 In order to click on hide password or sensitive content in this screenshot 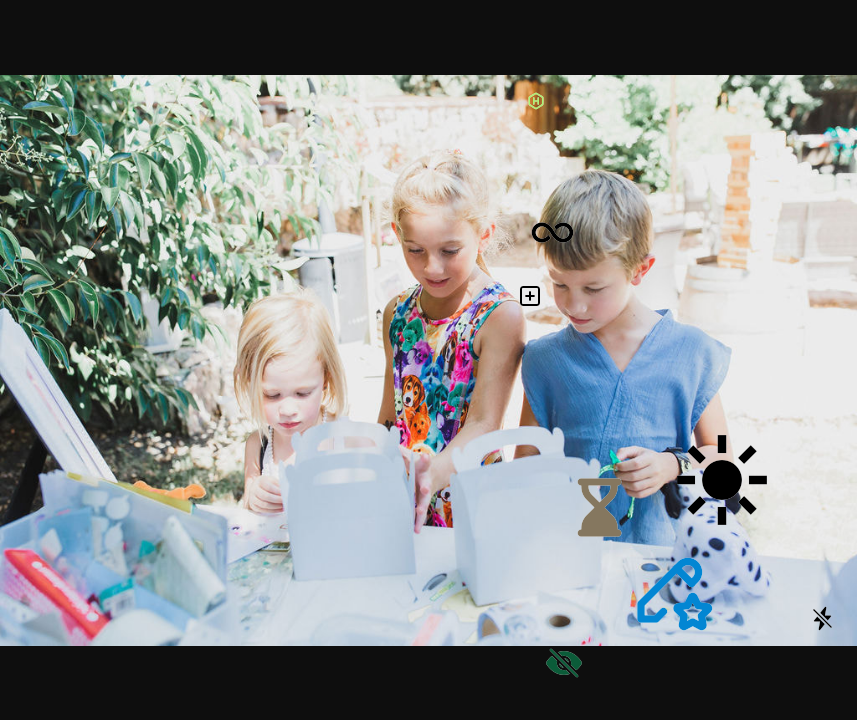, I will do `click(564, 663)`.